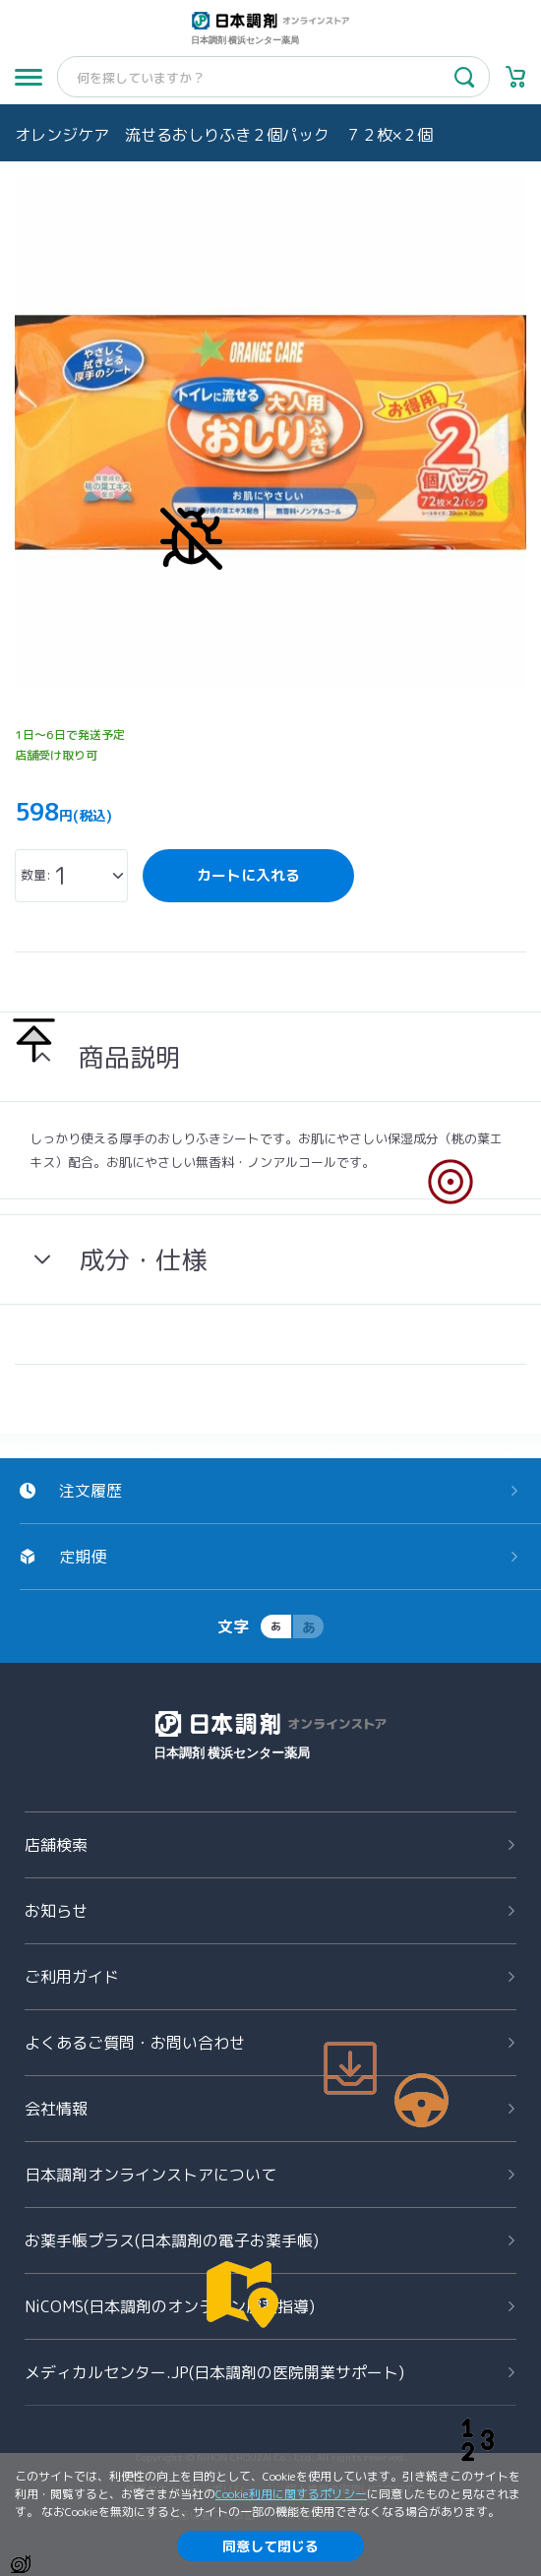 The width and height of the screenshot is (541, 2576). What do you see at coordinates (191, 538) in the screenshot?
I see `disable bug tracking or error reporting` at bounding box center [191, 538].